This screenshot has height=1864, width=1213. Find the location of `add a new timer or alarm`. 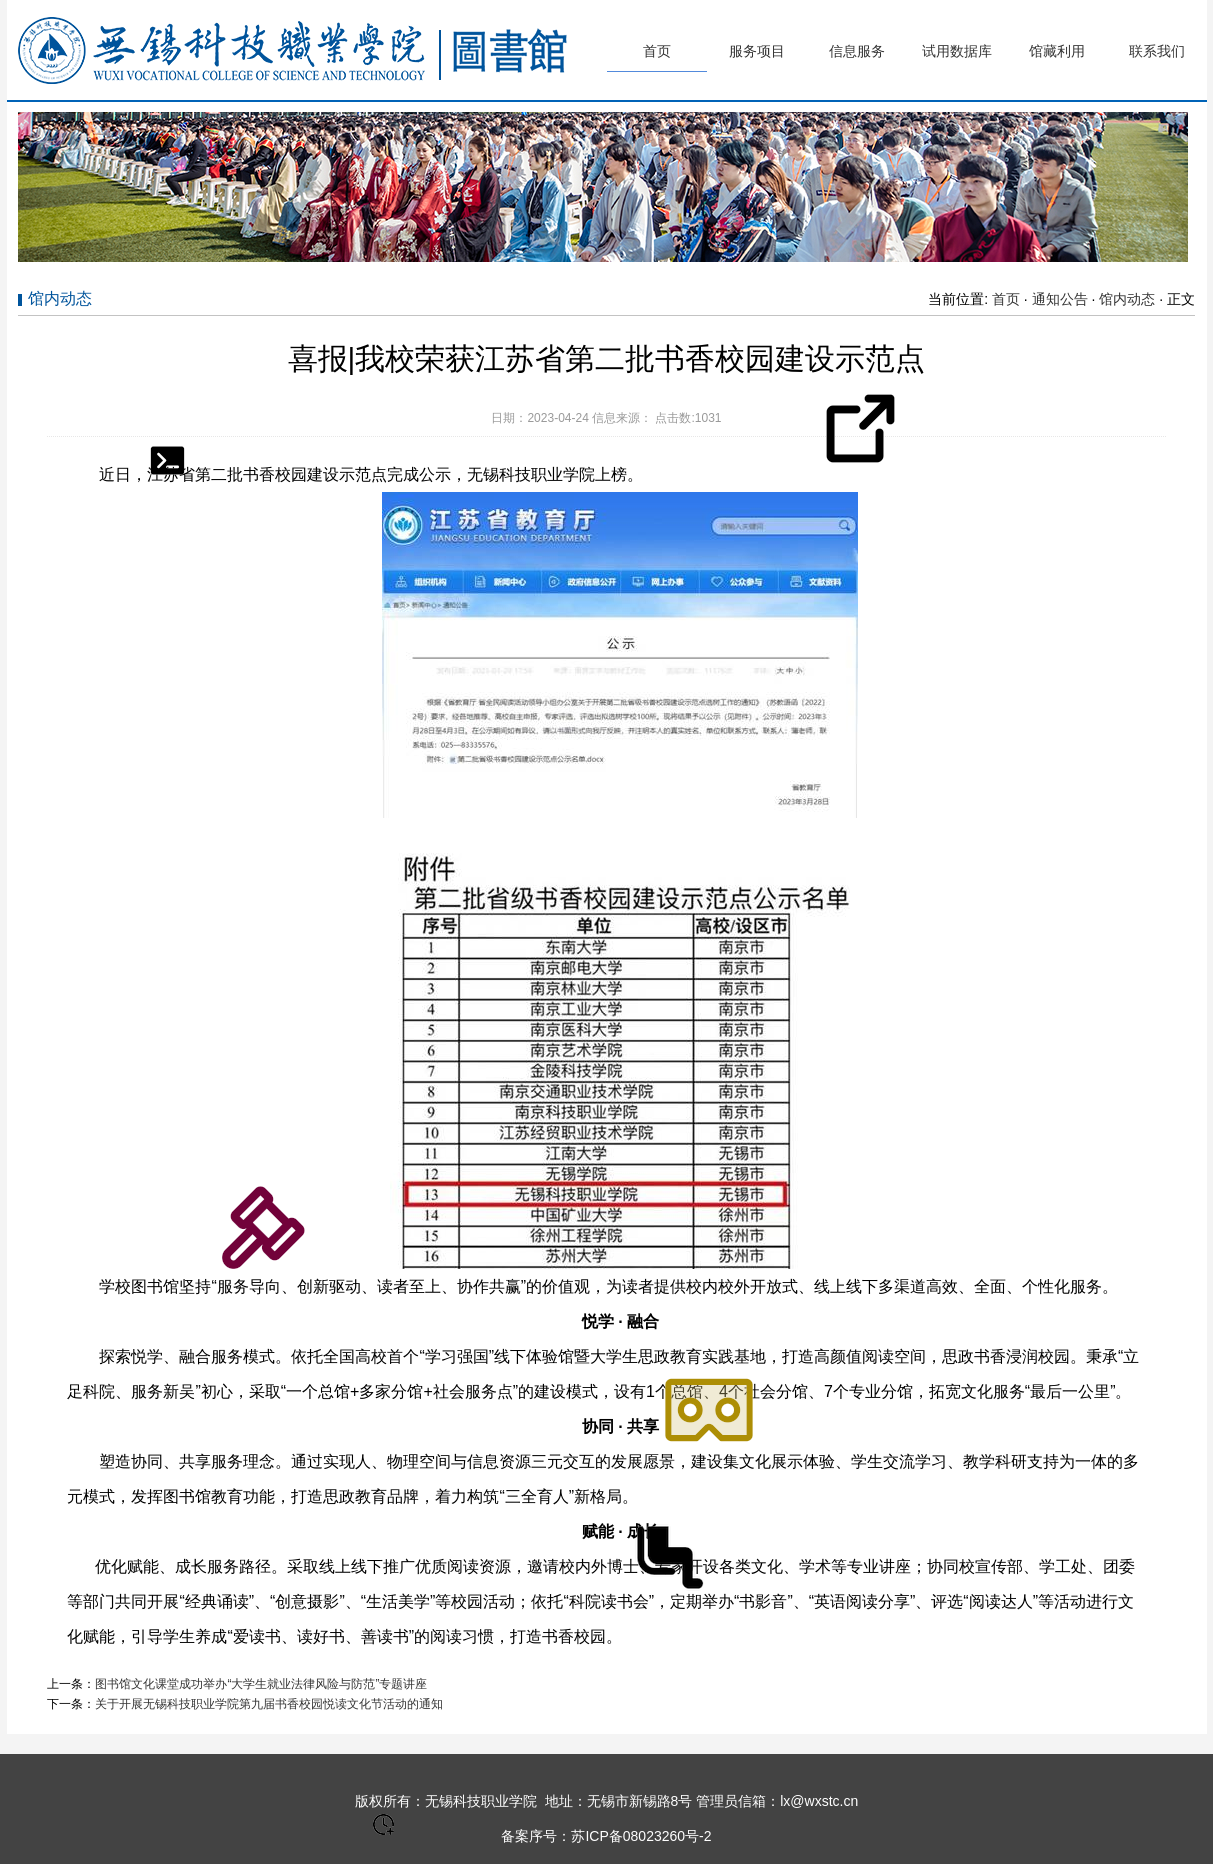

add a new timer or alarm is located at coordinates (383, 1824).